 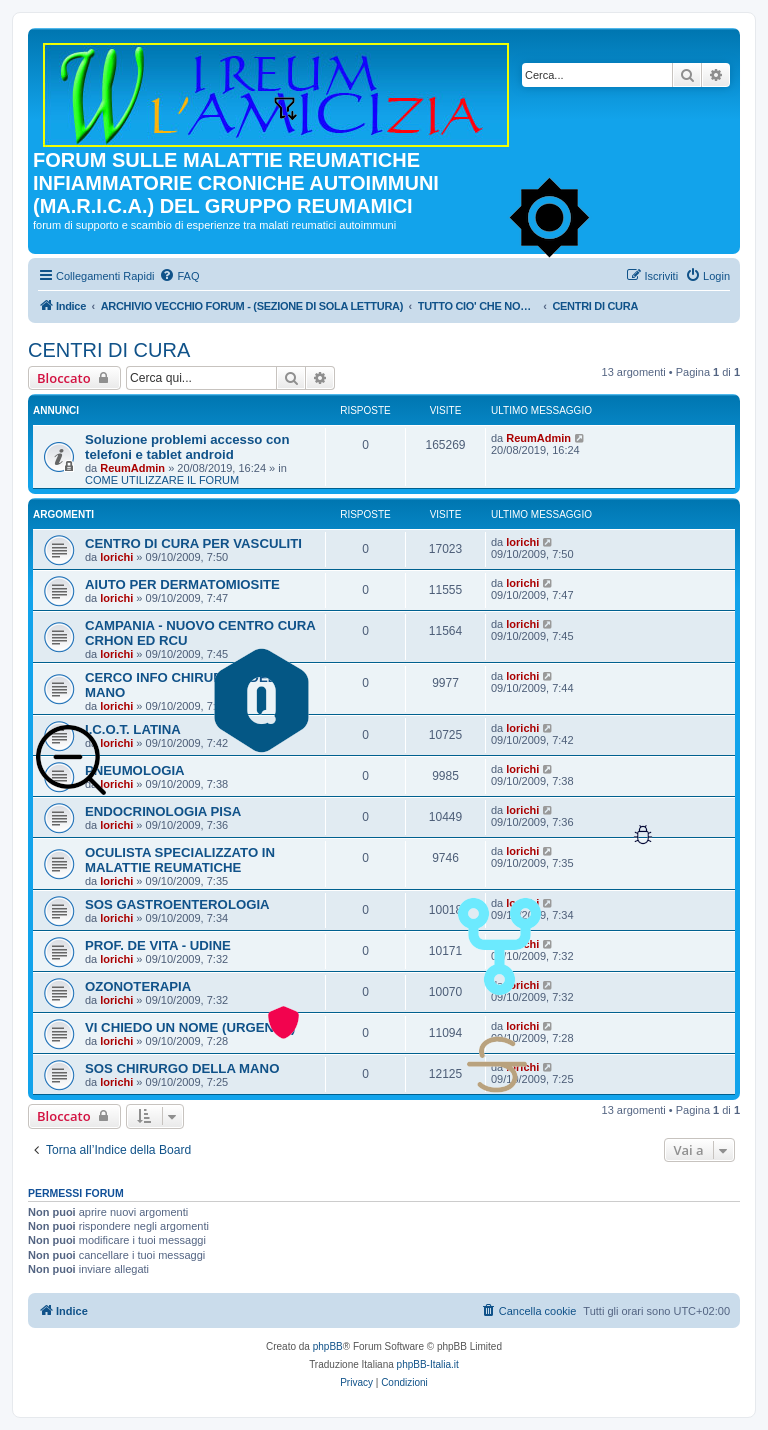 I want to click on indicates security or protection status, so click(x=283, y=1022).